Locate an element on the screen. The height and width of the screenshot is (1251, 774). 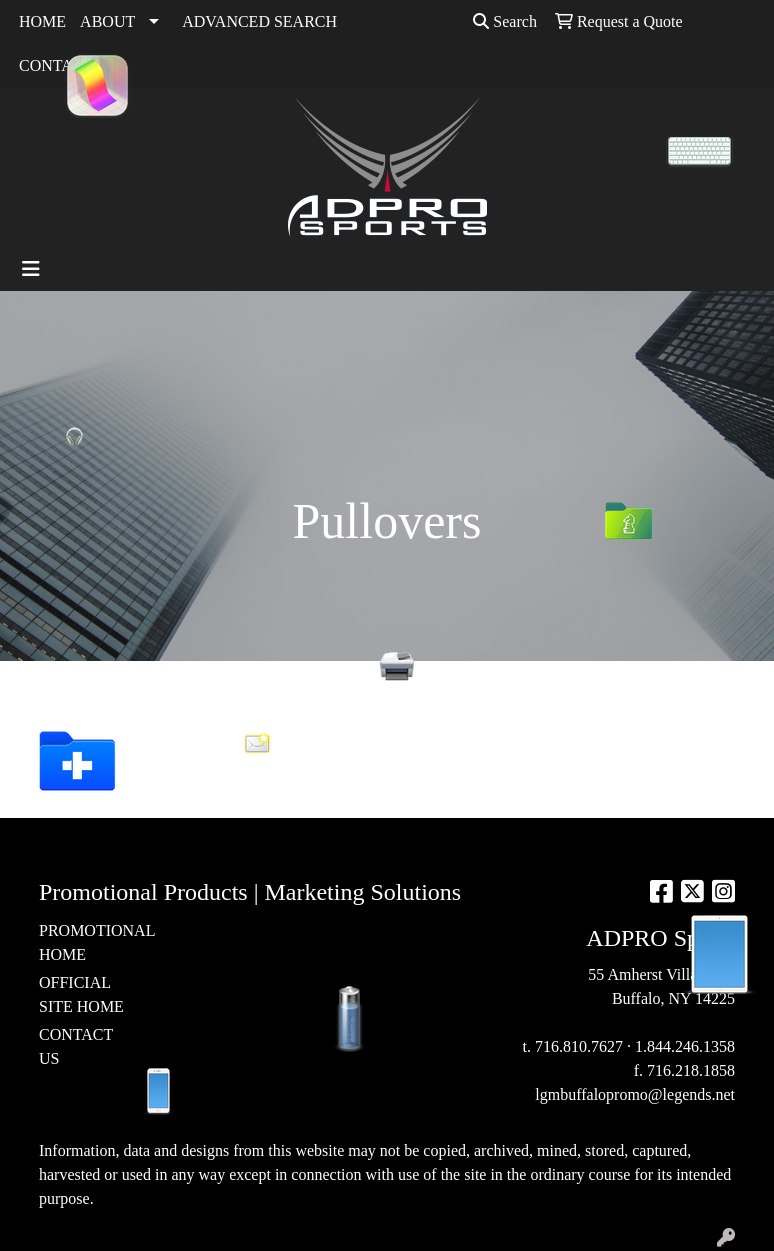
bluetooth headphones connected successfully is located at coordinates (74, 436).